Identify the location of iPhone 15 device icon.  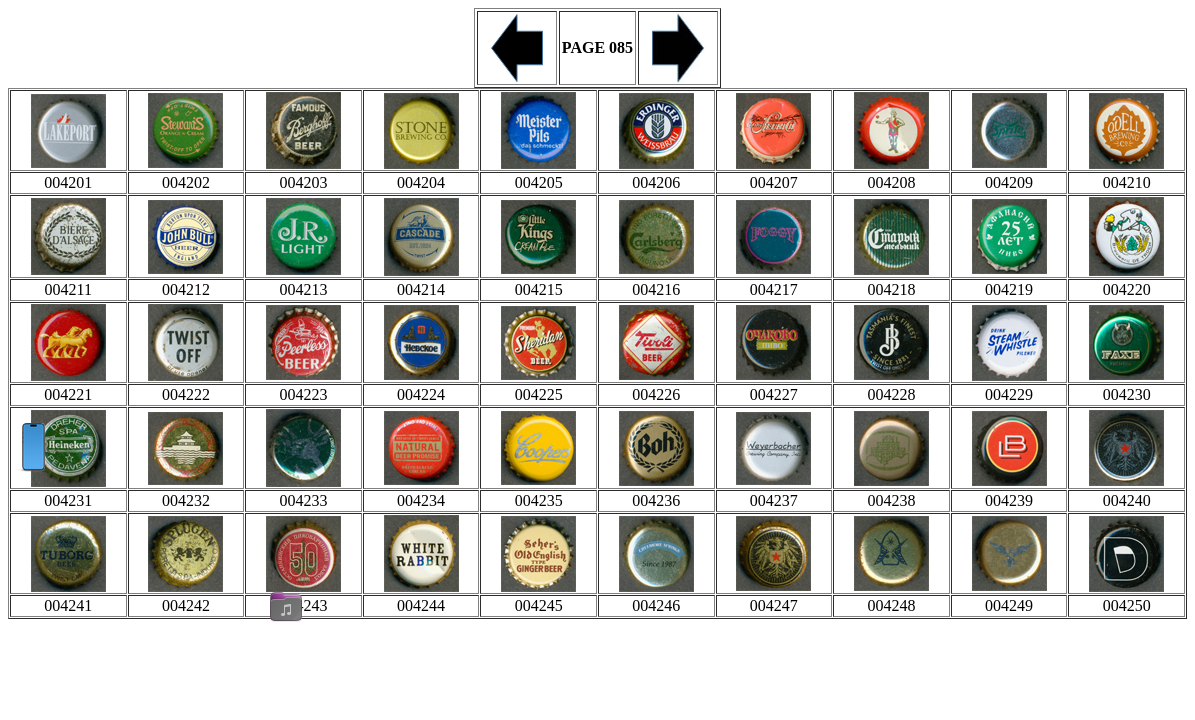
(33, 447).